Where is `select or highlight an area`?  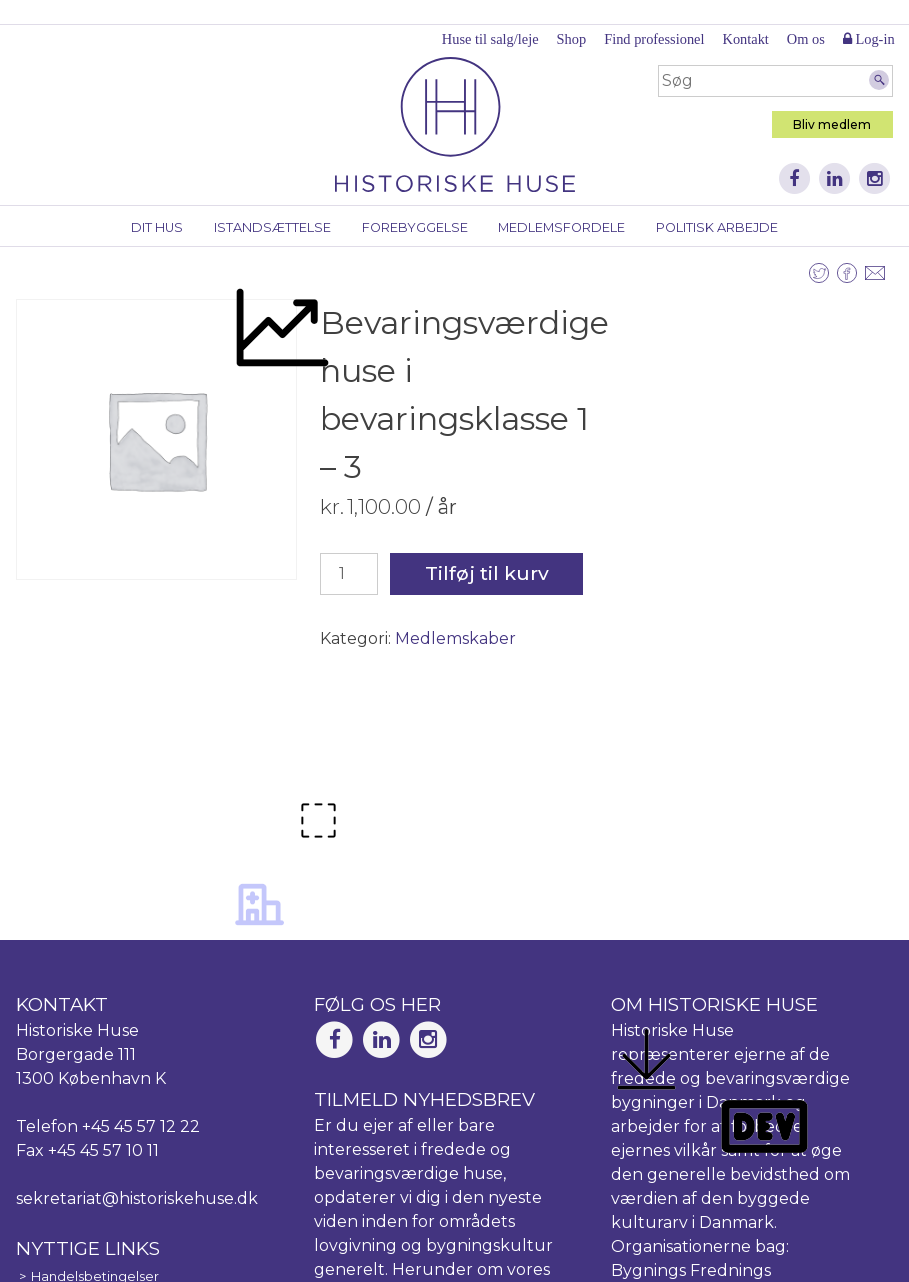 select or highlight an area is located at coordinates (318, 820).